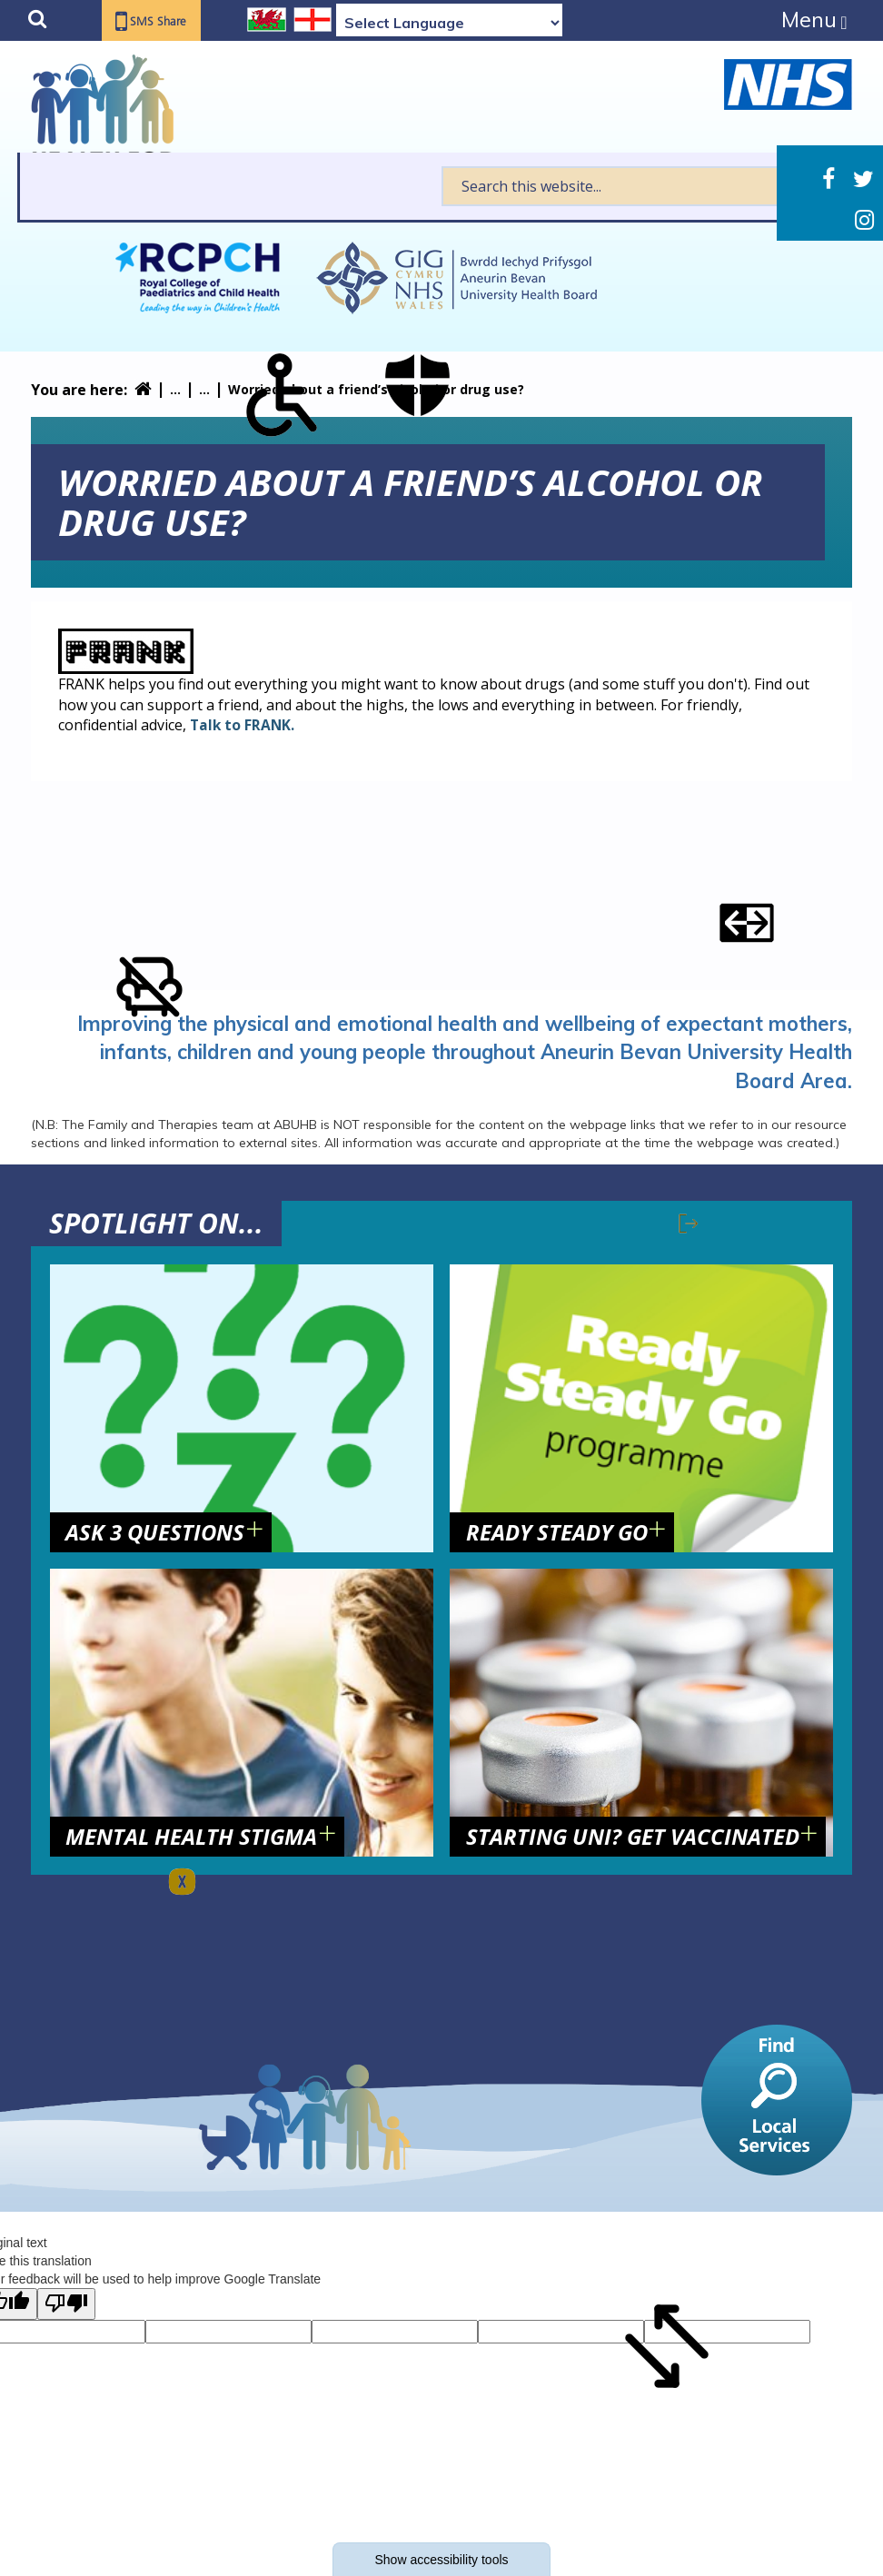  What do you see at coordinates (667, 2346) in the screenshot?
I see `resize element diagonally` at bounding box center [667, 2346].